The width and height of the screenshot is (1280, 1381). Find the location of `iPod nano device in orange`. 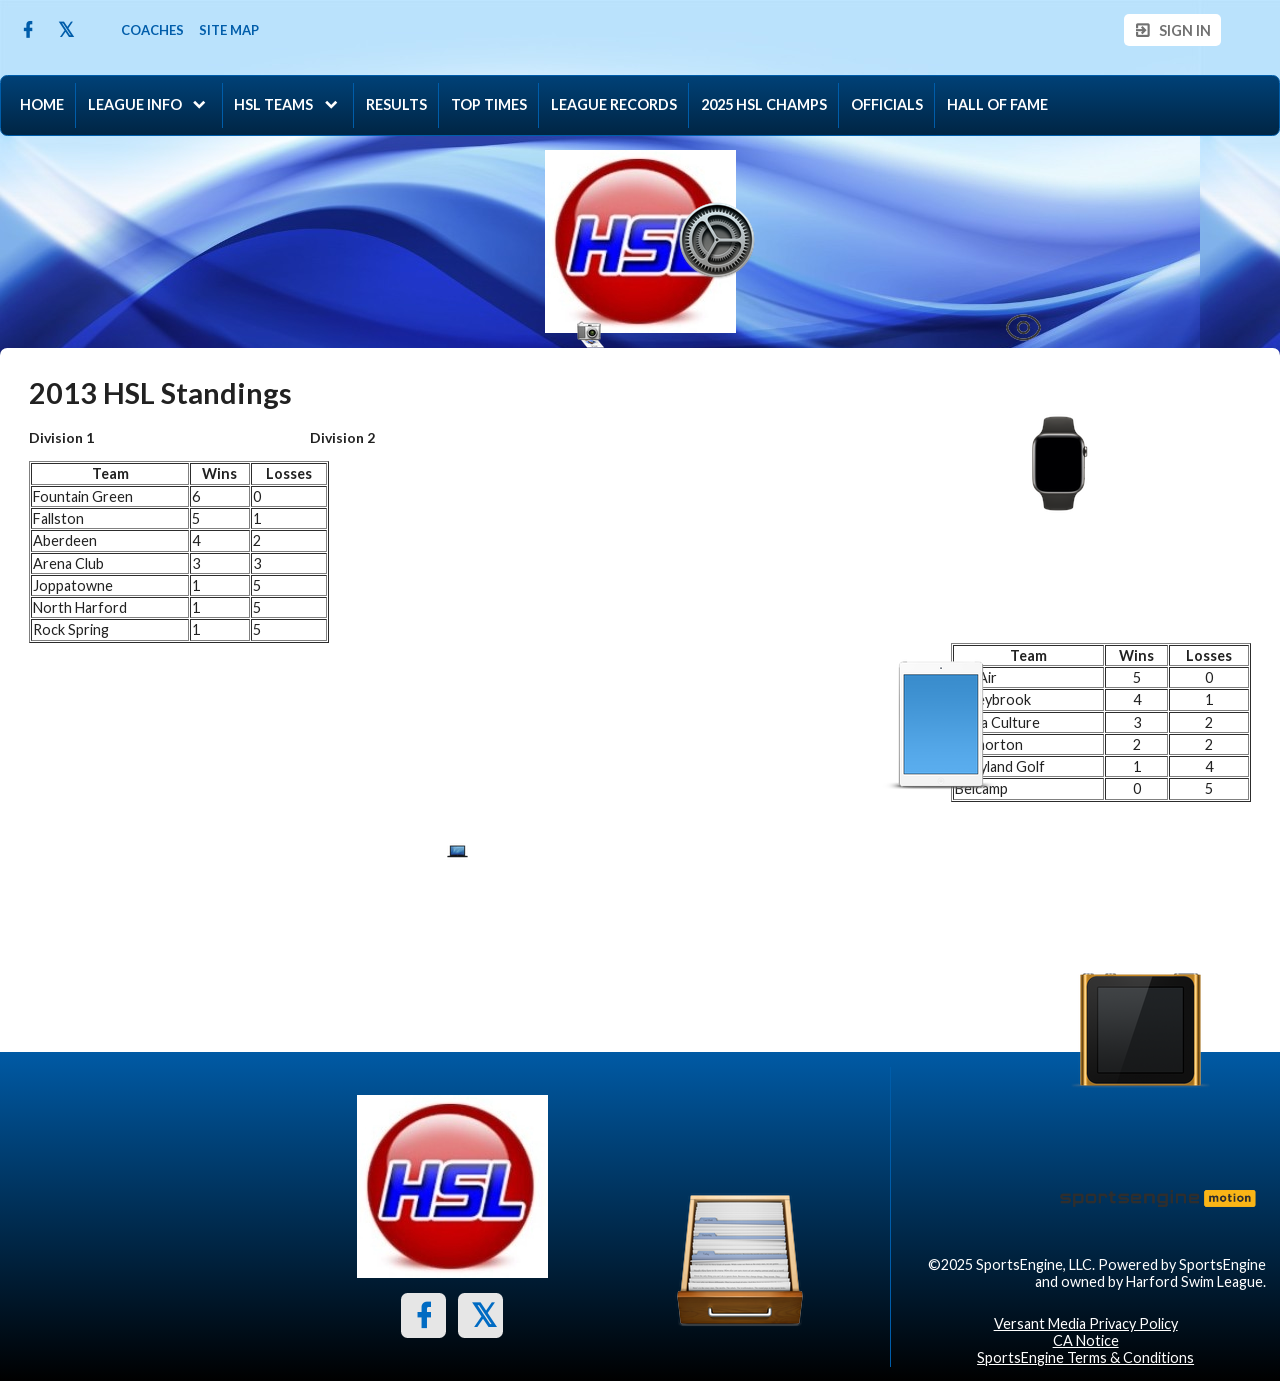

iPod nano device in orange is located at coordinates (1140, 1029).